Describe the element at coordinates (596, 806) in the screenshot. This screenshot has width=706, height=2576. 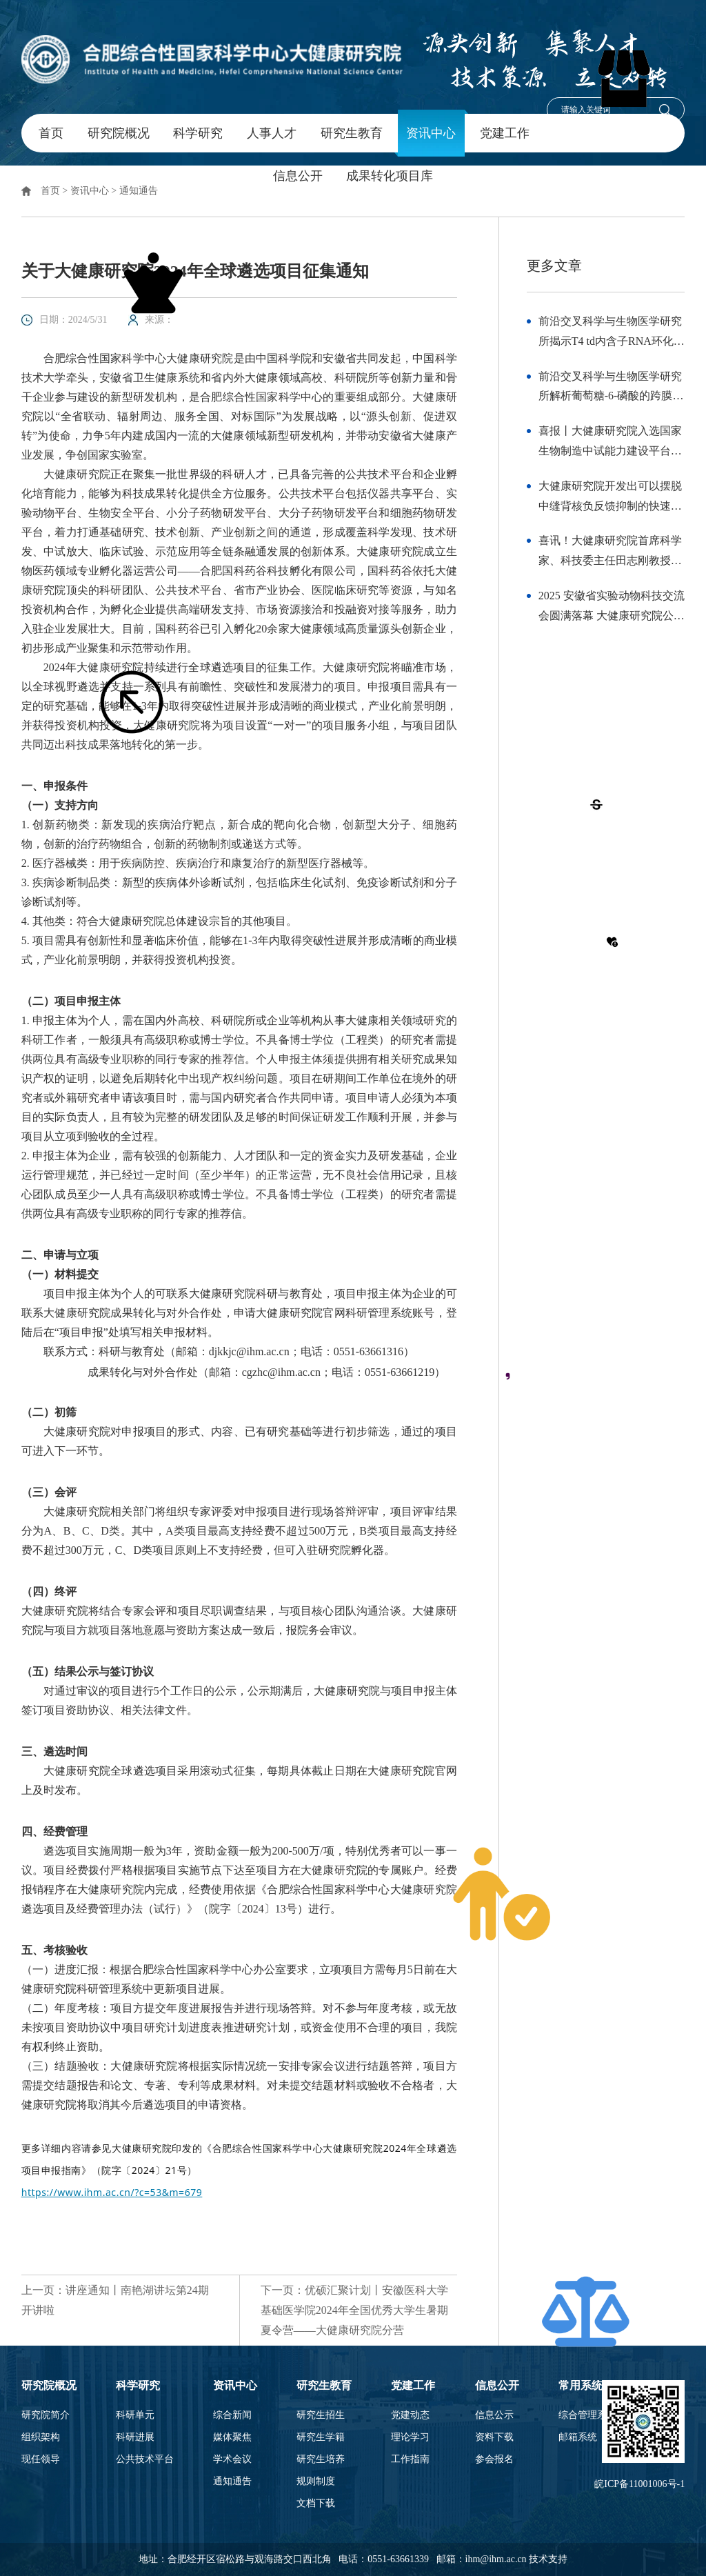
I see `apply strikethrough formatting to selected text` at that location.